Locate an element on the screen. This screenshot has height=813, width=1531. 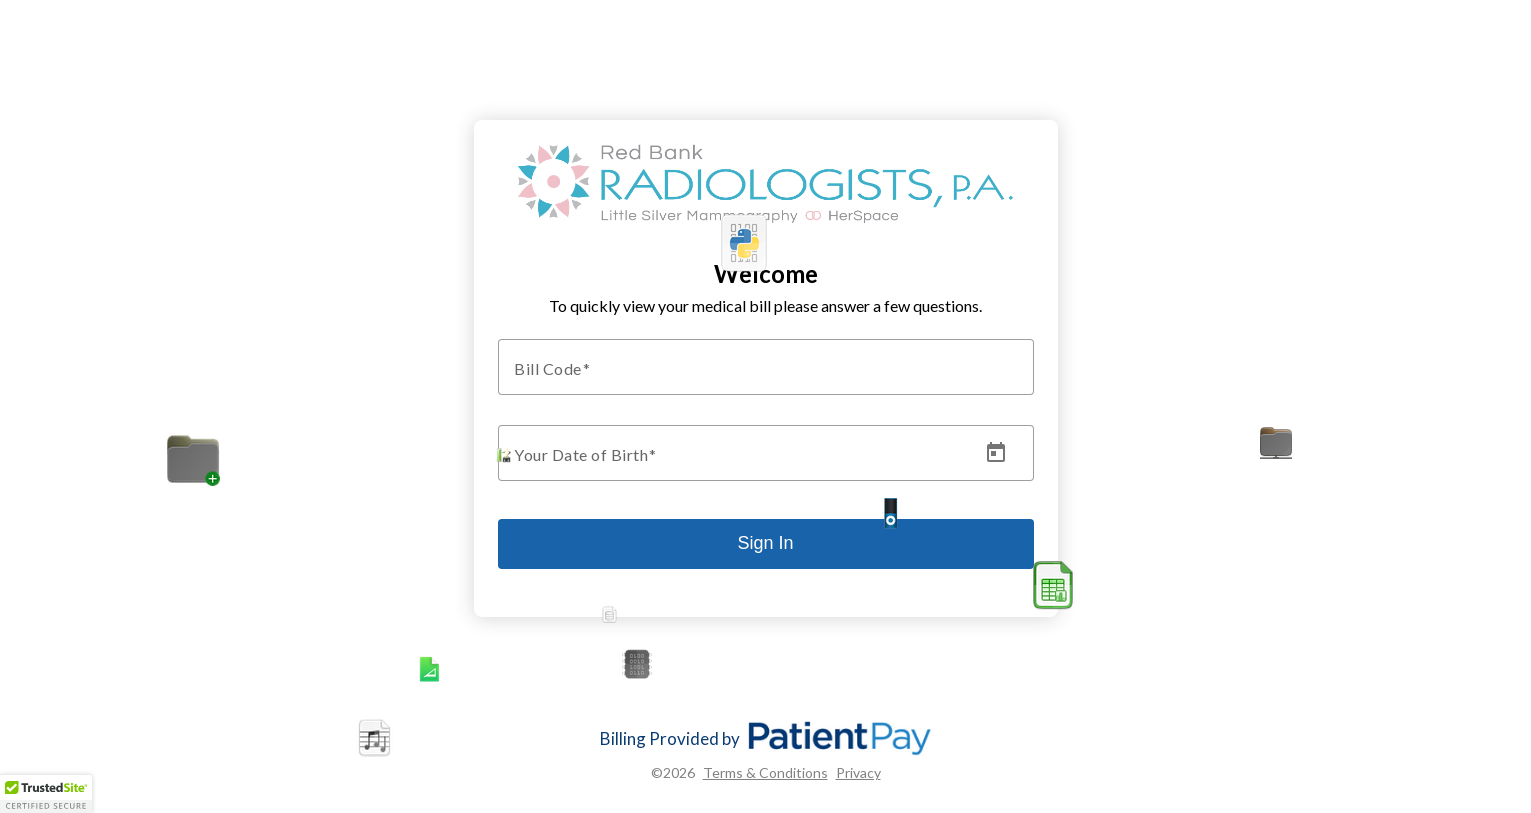
iPod nano device connected is located at coordinates (890, 513).